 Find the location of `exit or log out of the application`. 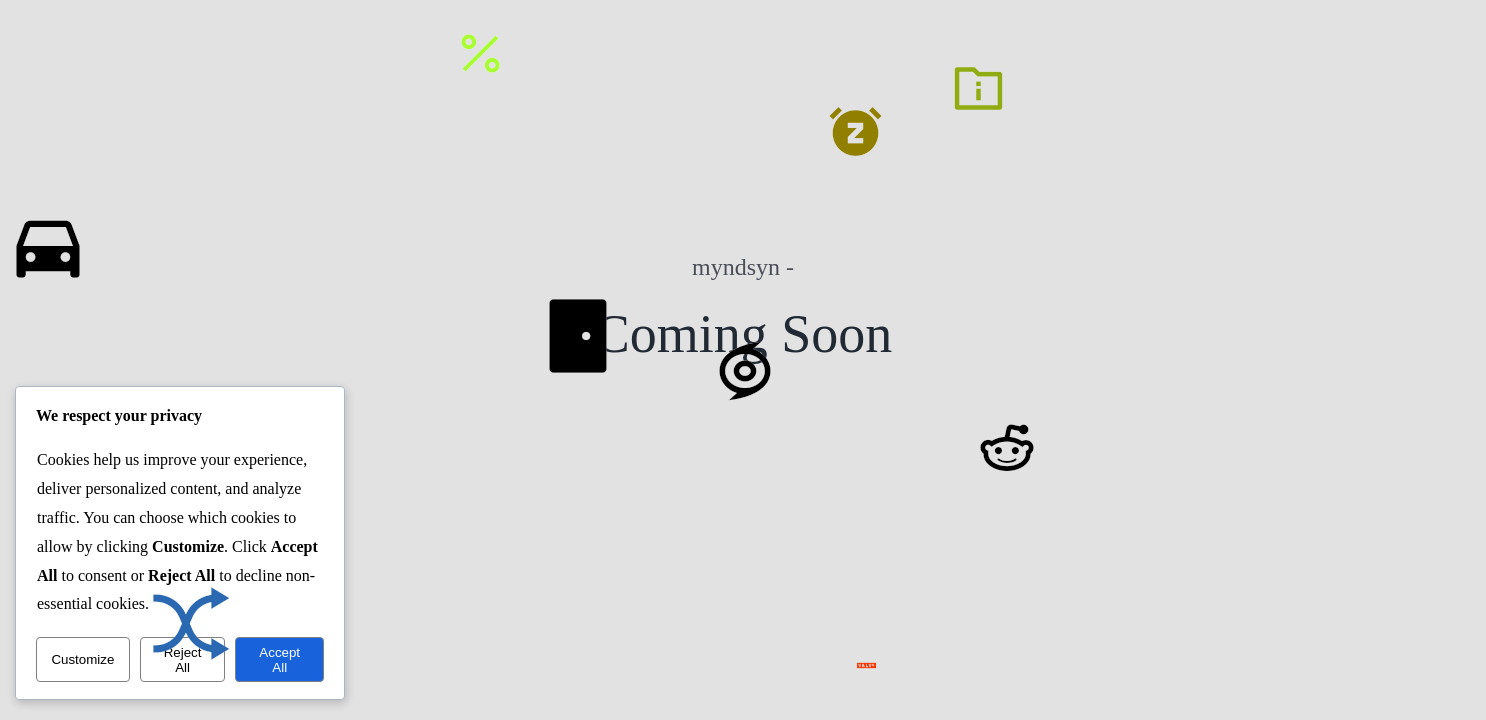

exit or log out of the application is located at coordinates (578, 336).